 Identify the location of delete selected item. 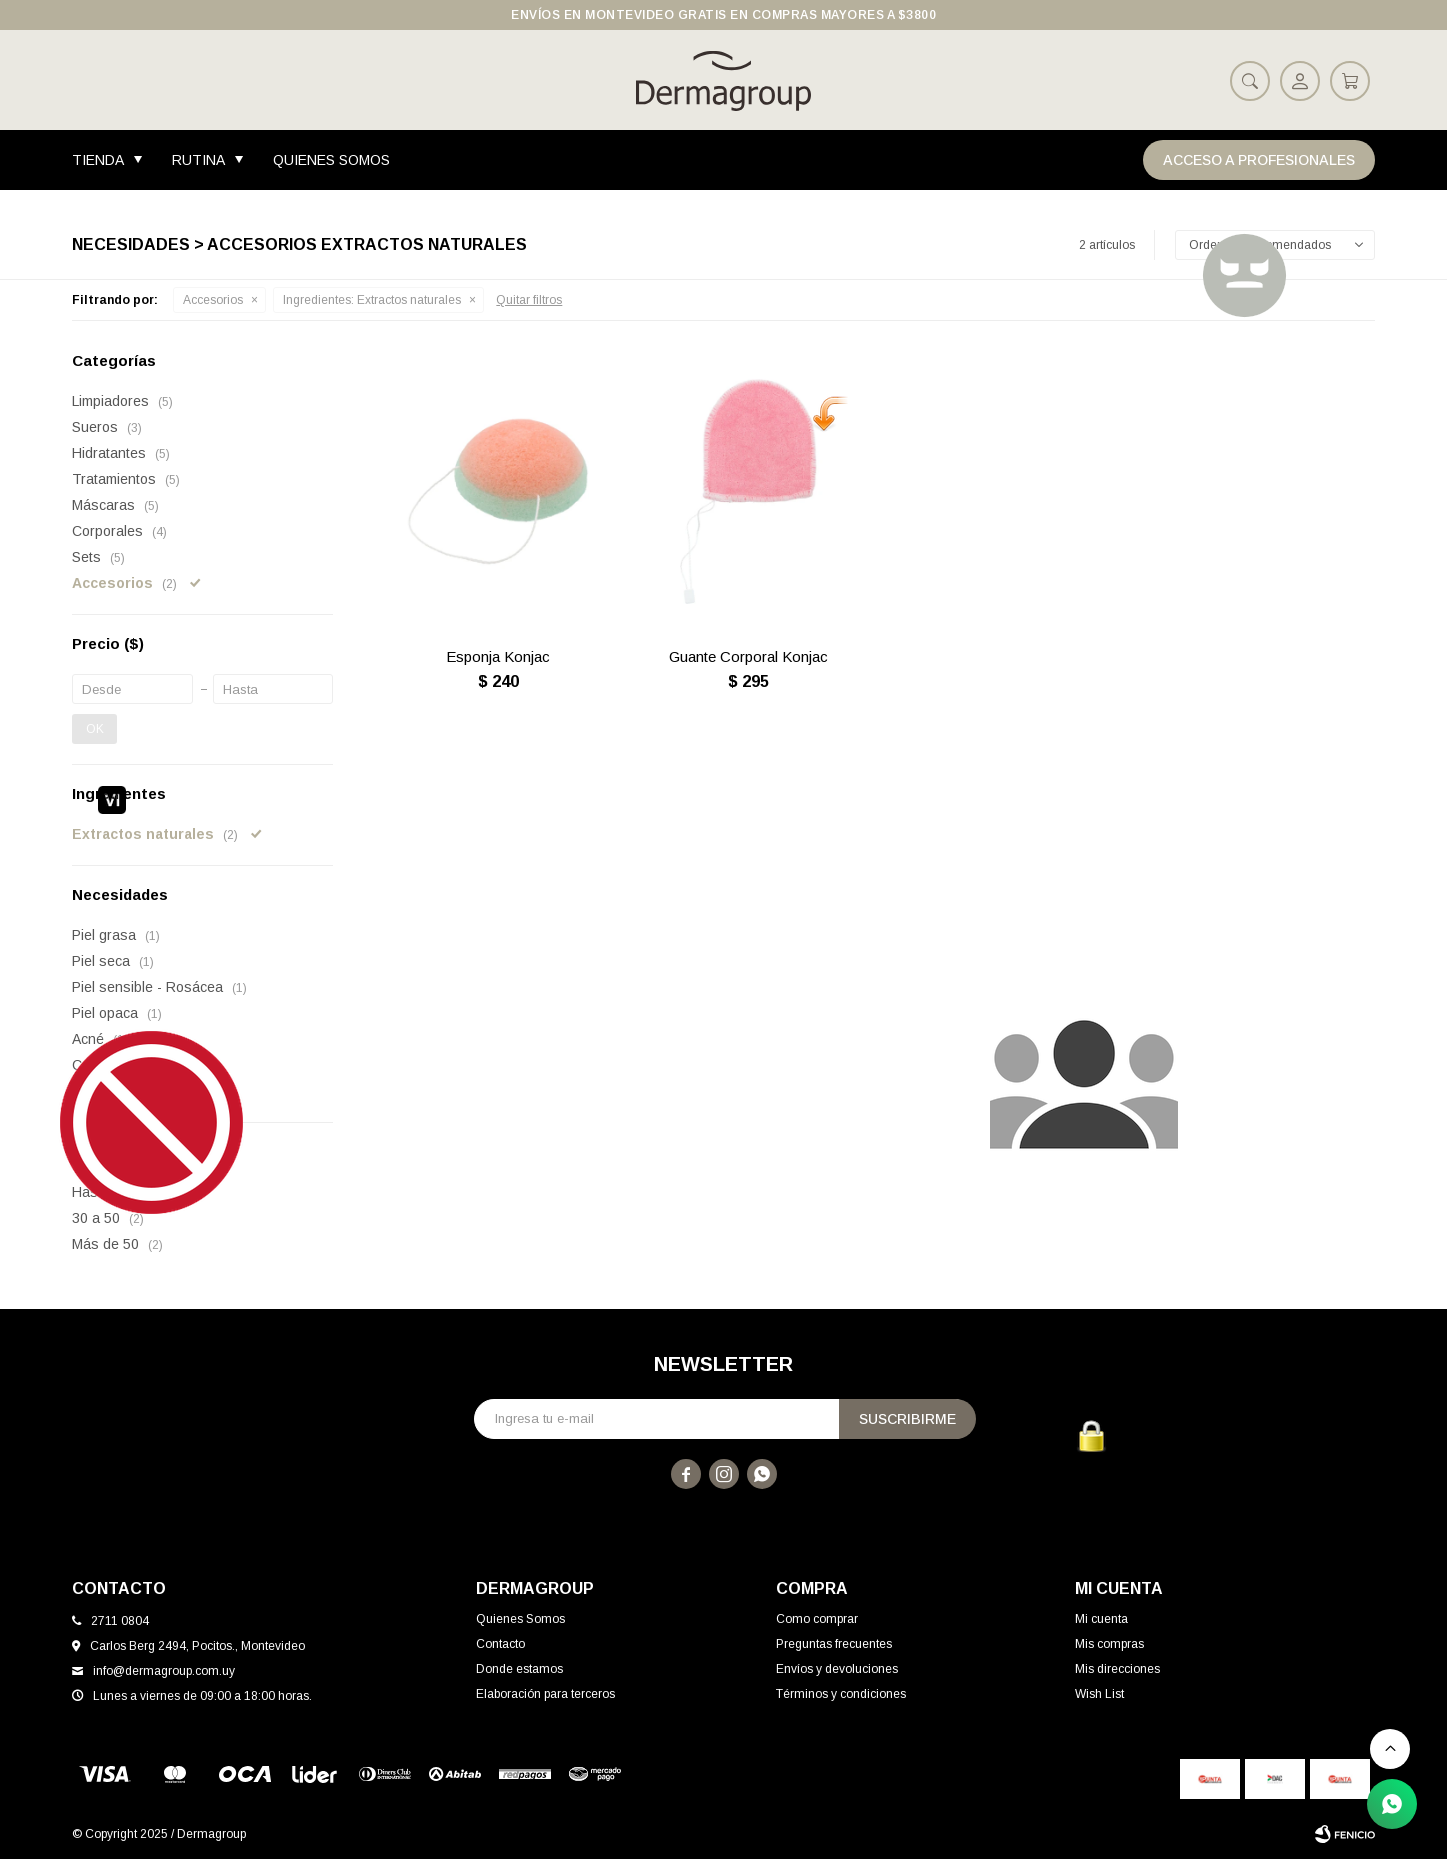
(151, 1122).